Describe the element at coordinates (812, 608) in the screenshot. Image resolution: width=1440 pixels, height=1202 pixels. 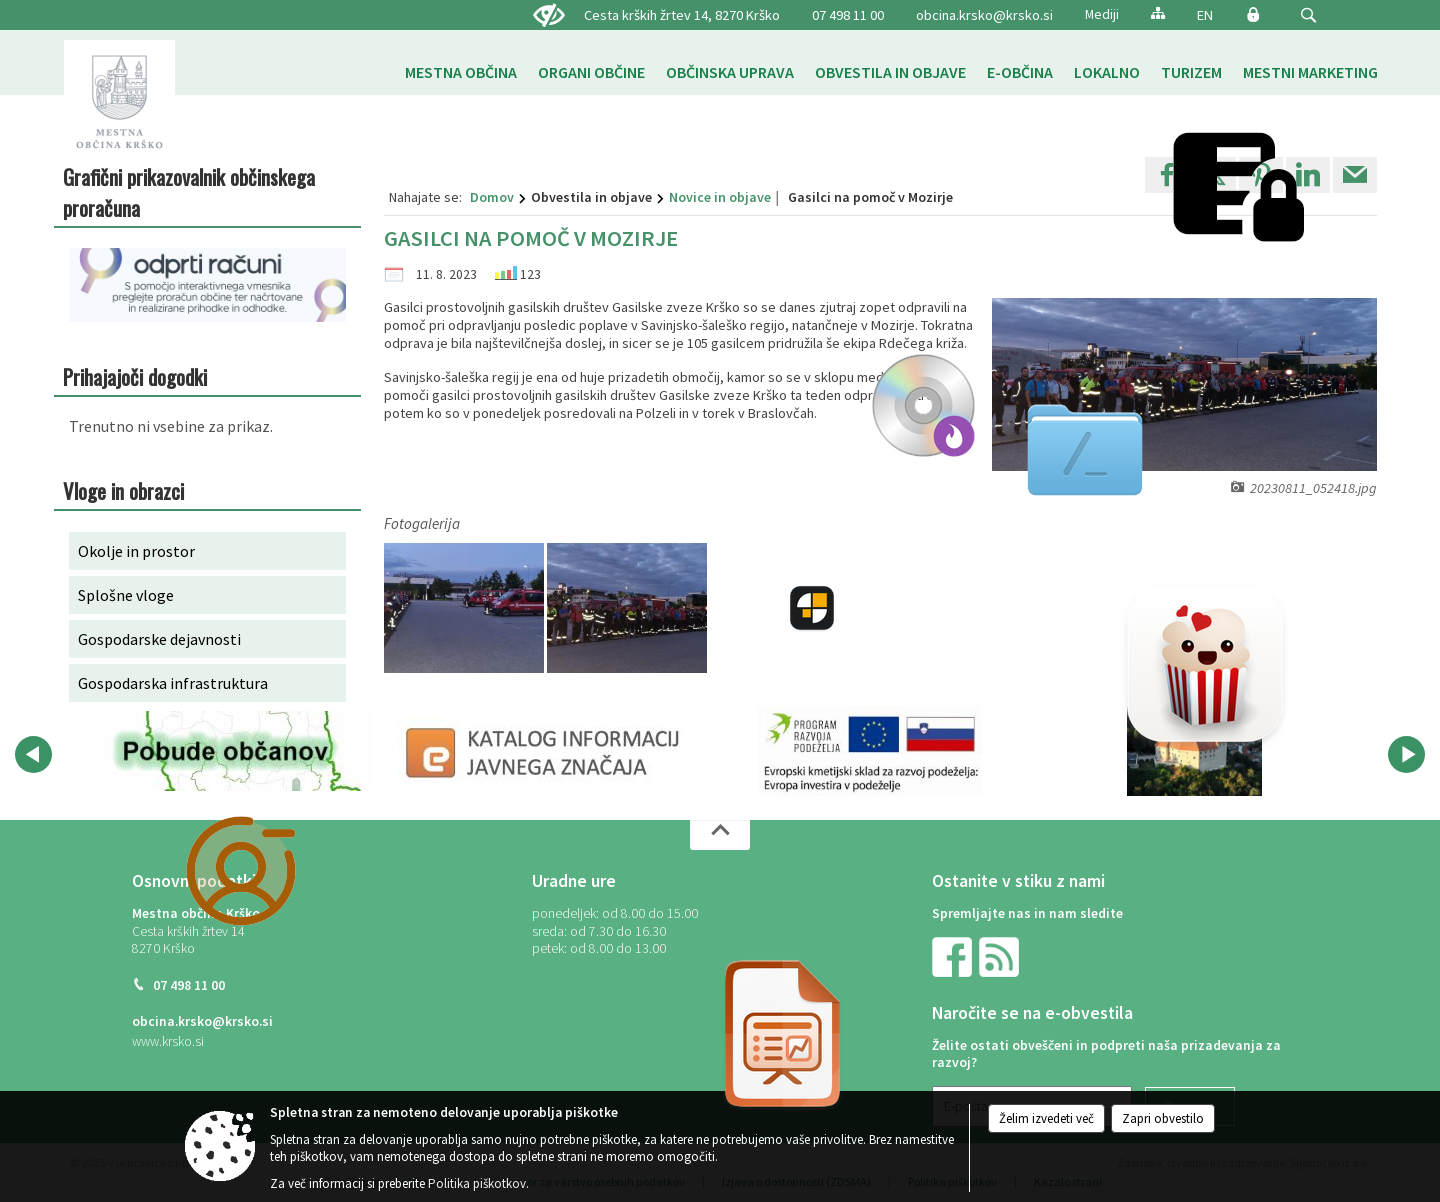
I see `launch shapez 2 game` at that location.